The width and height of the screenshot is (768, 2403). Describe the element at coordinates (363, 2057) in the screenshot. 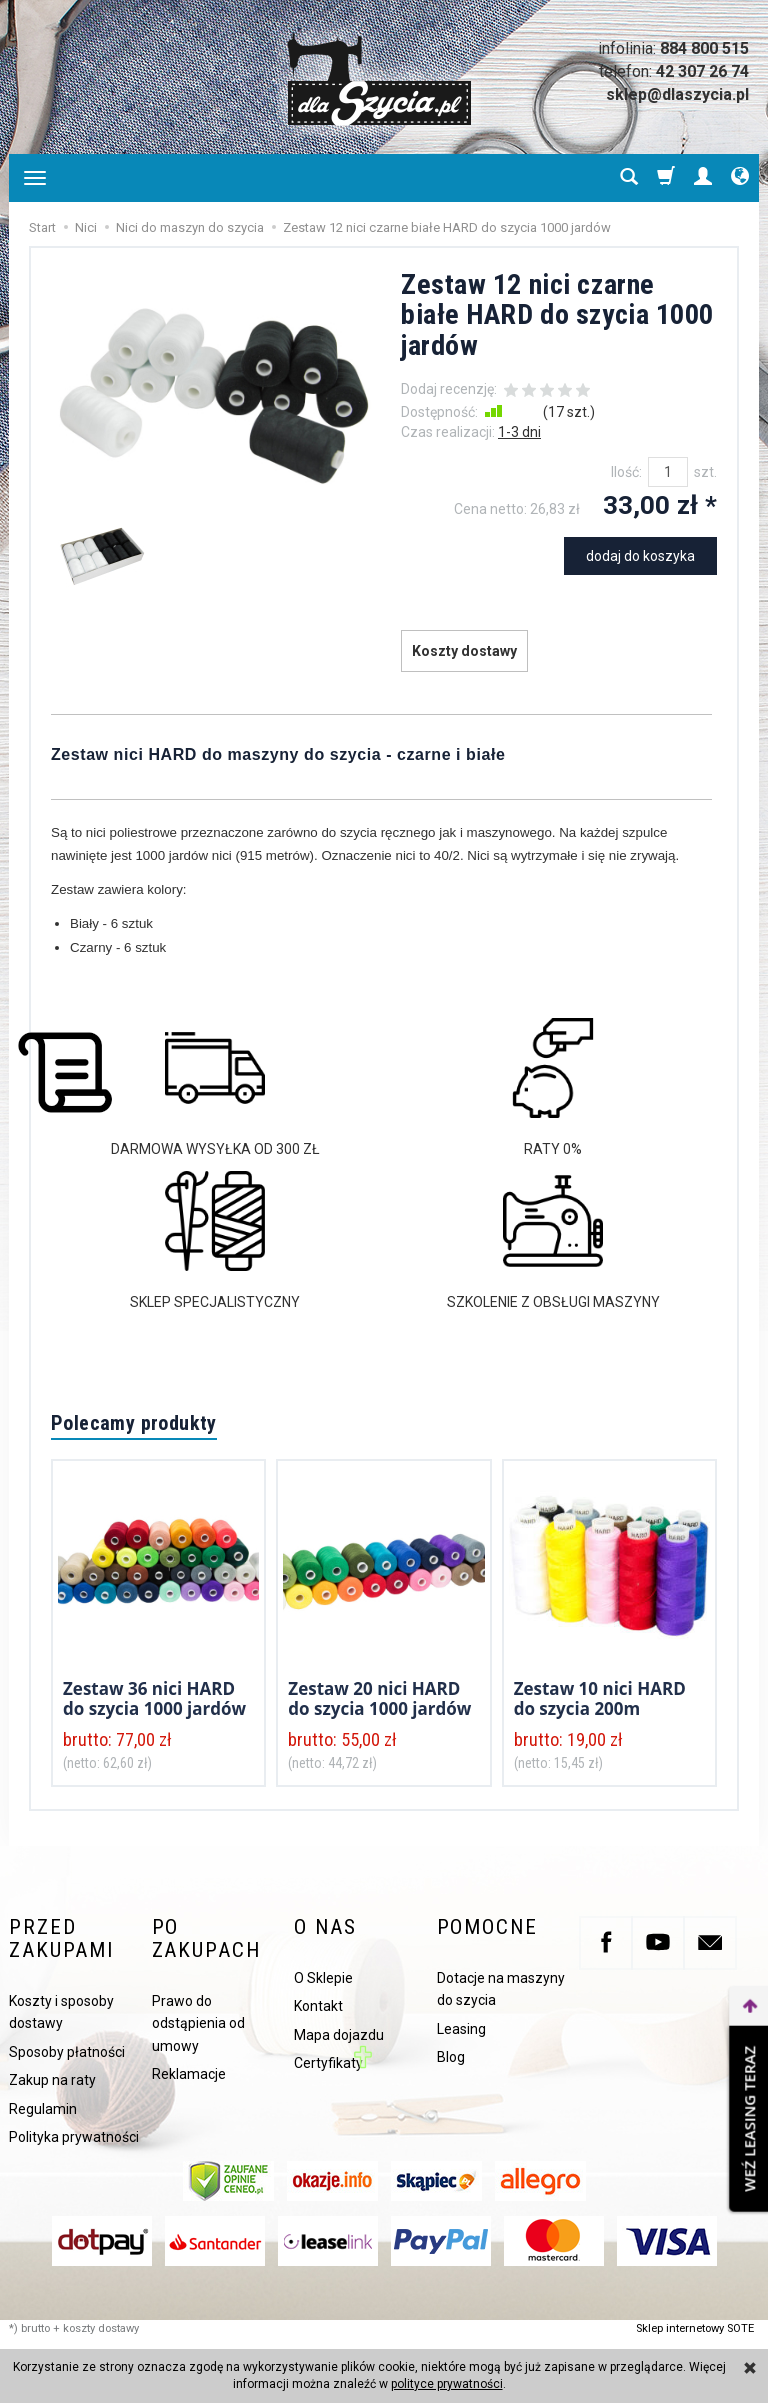

I see `indicates a religious or faith-based feature` at that location.